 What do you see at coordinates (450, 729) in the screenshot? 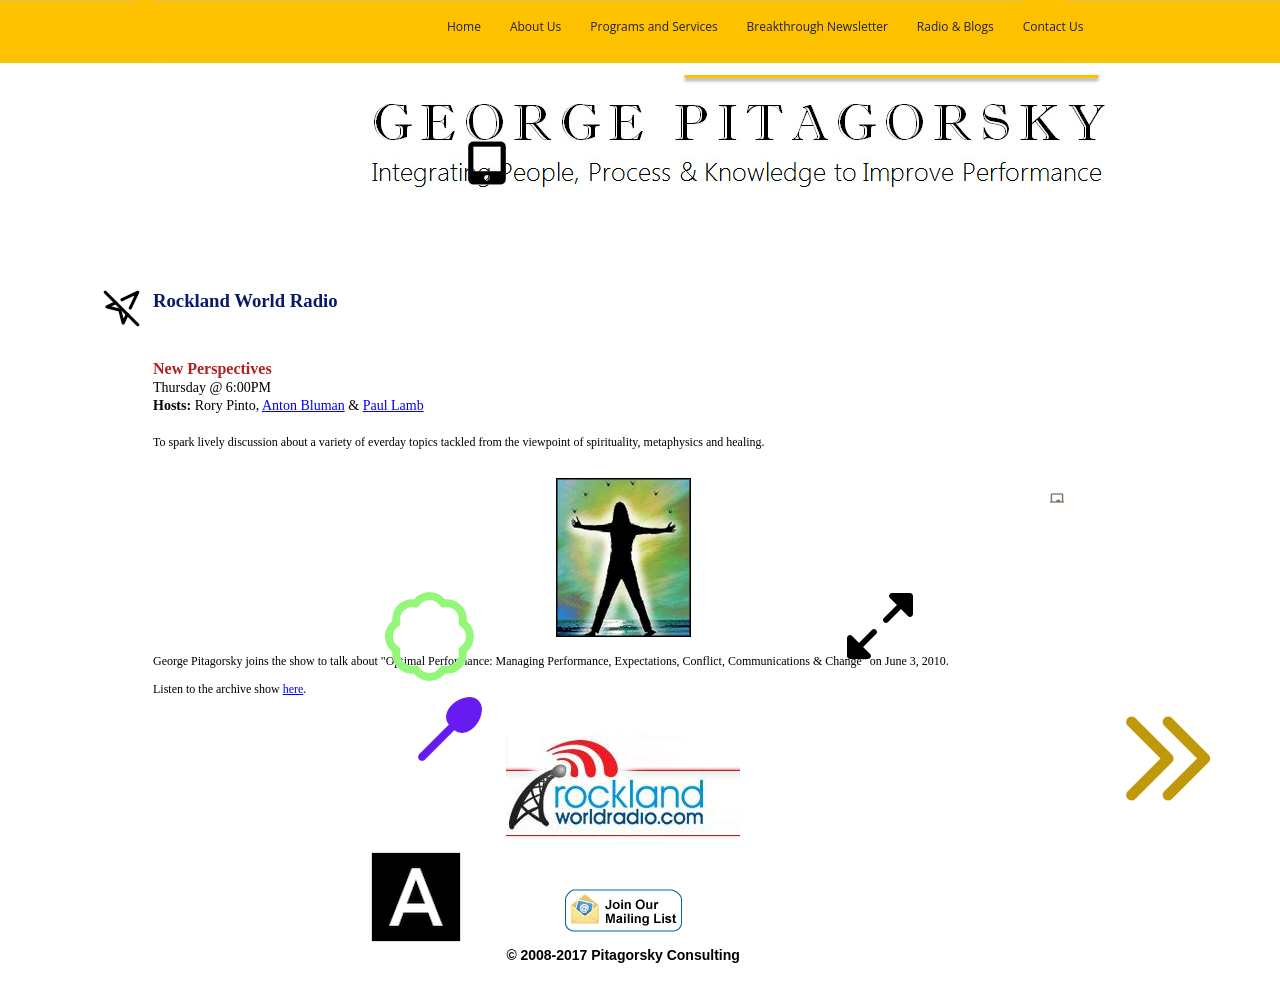
I see `access food or dining options` at bounding box center [450, 729].